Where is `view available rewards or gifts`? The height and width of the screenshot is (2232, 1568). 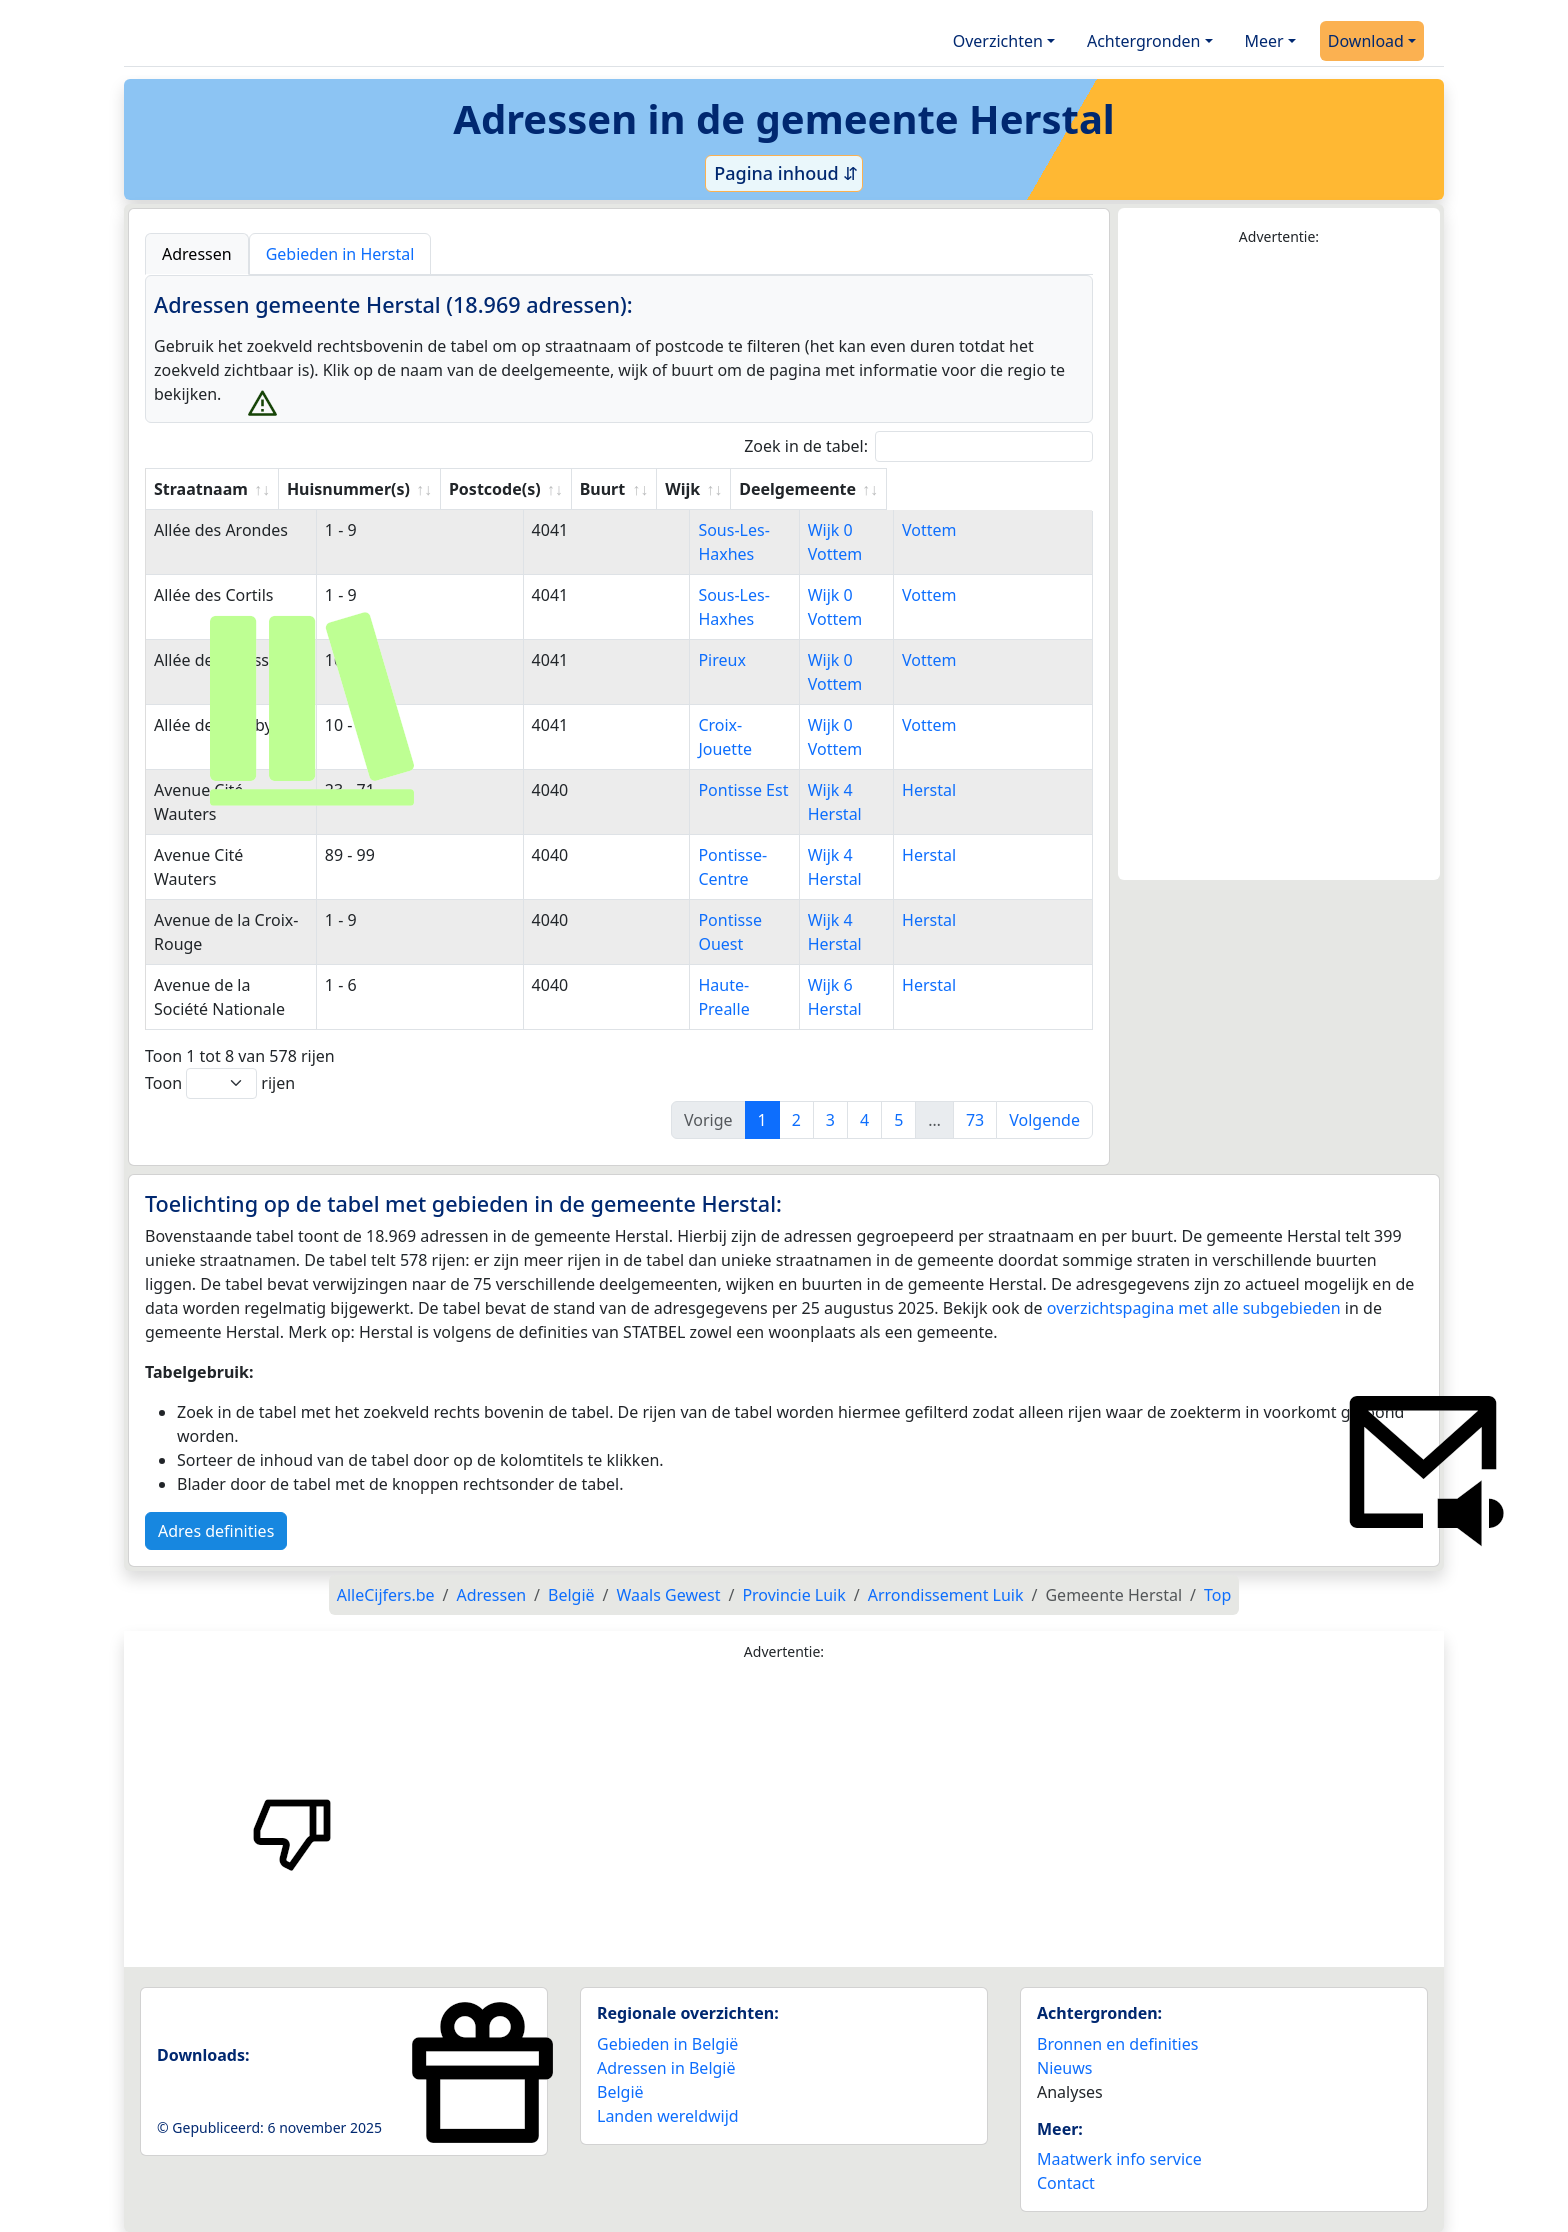
view available rewards or gifts is located at coordinates (482, 2072).